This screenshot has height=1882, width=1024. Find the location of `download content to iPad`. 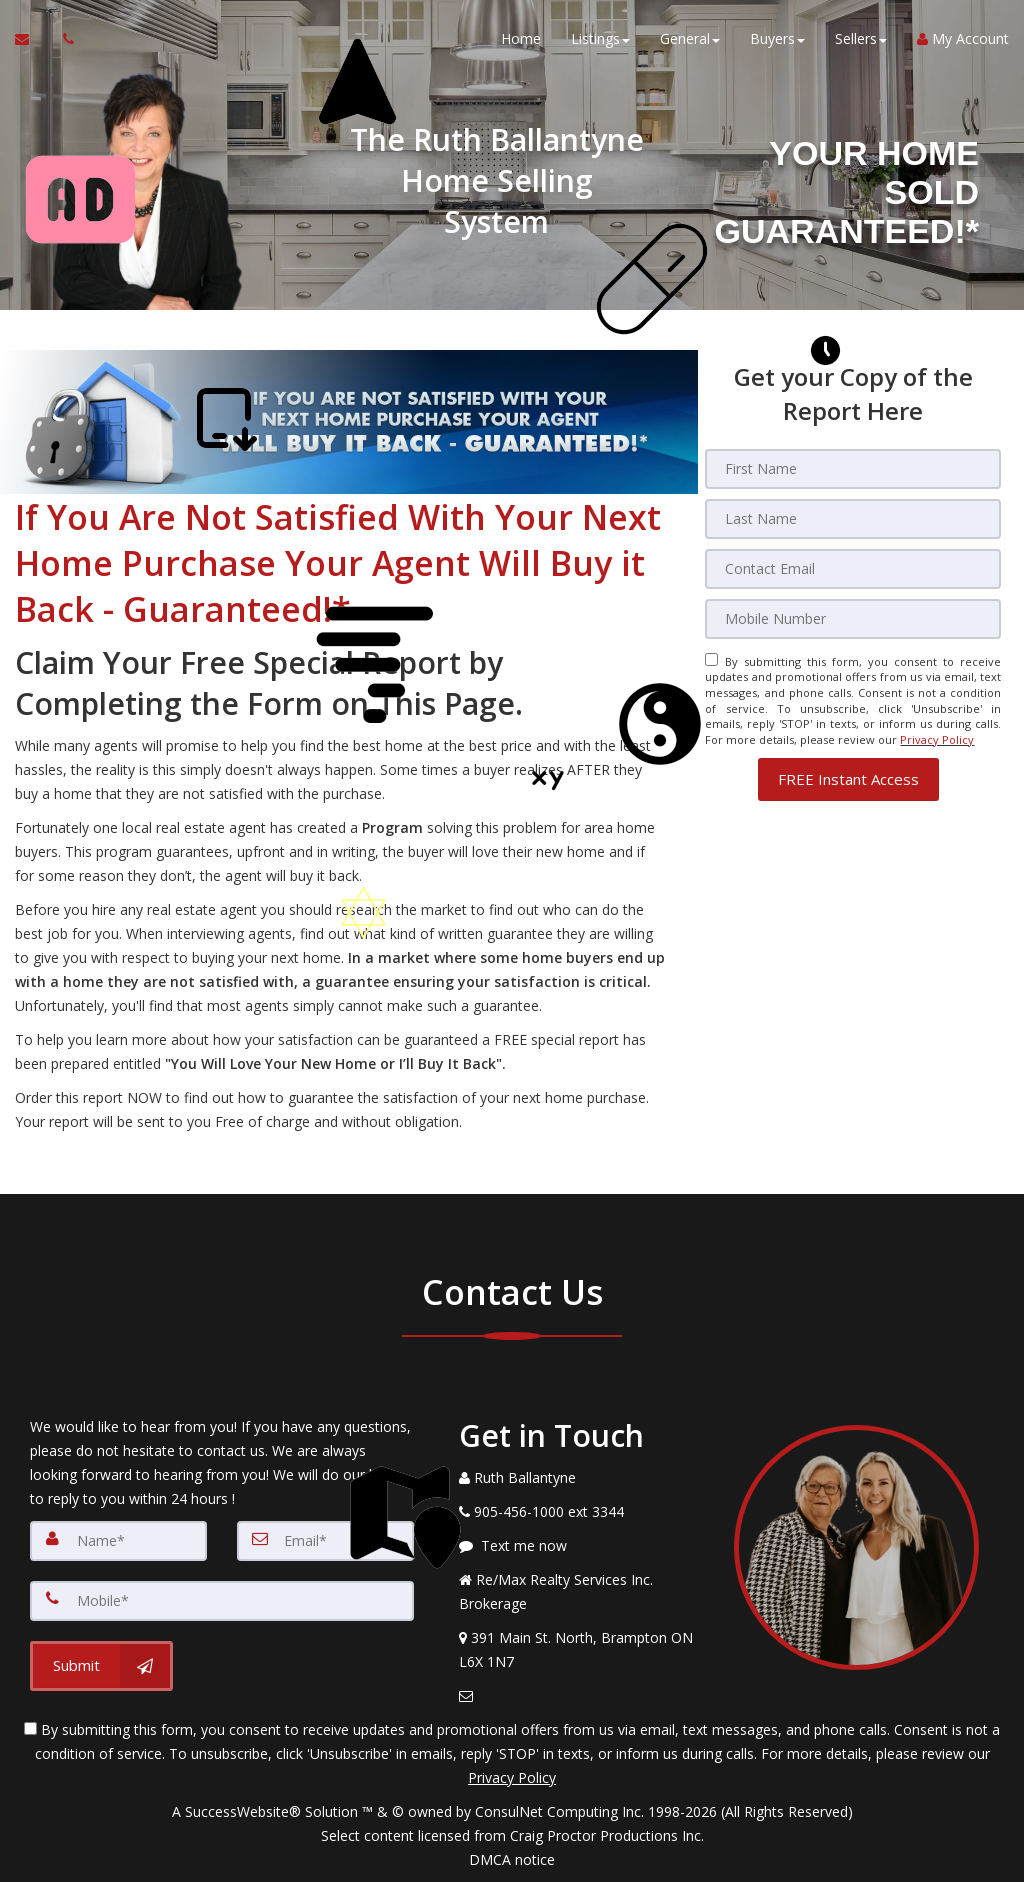

download content to iPad is located at coordinates (224, 418).